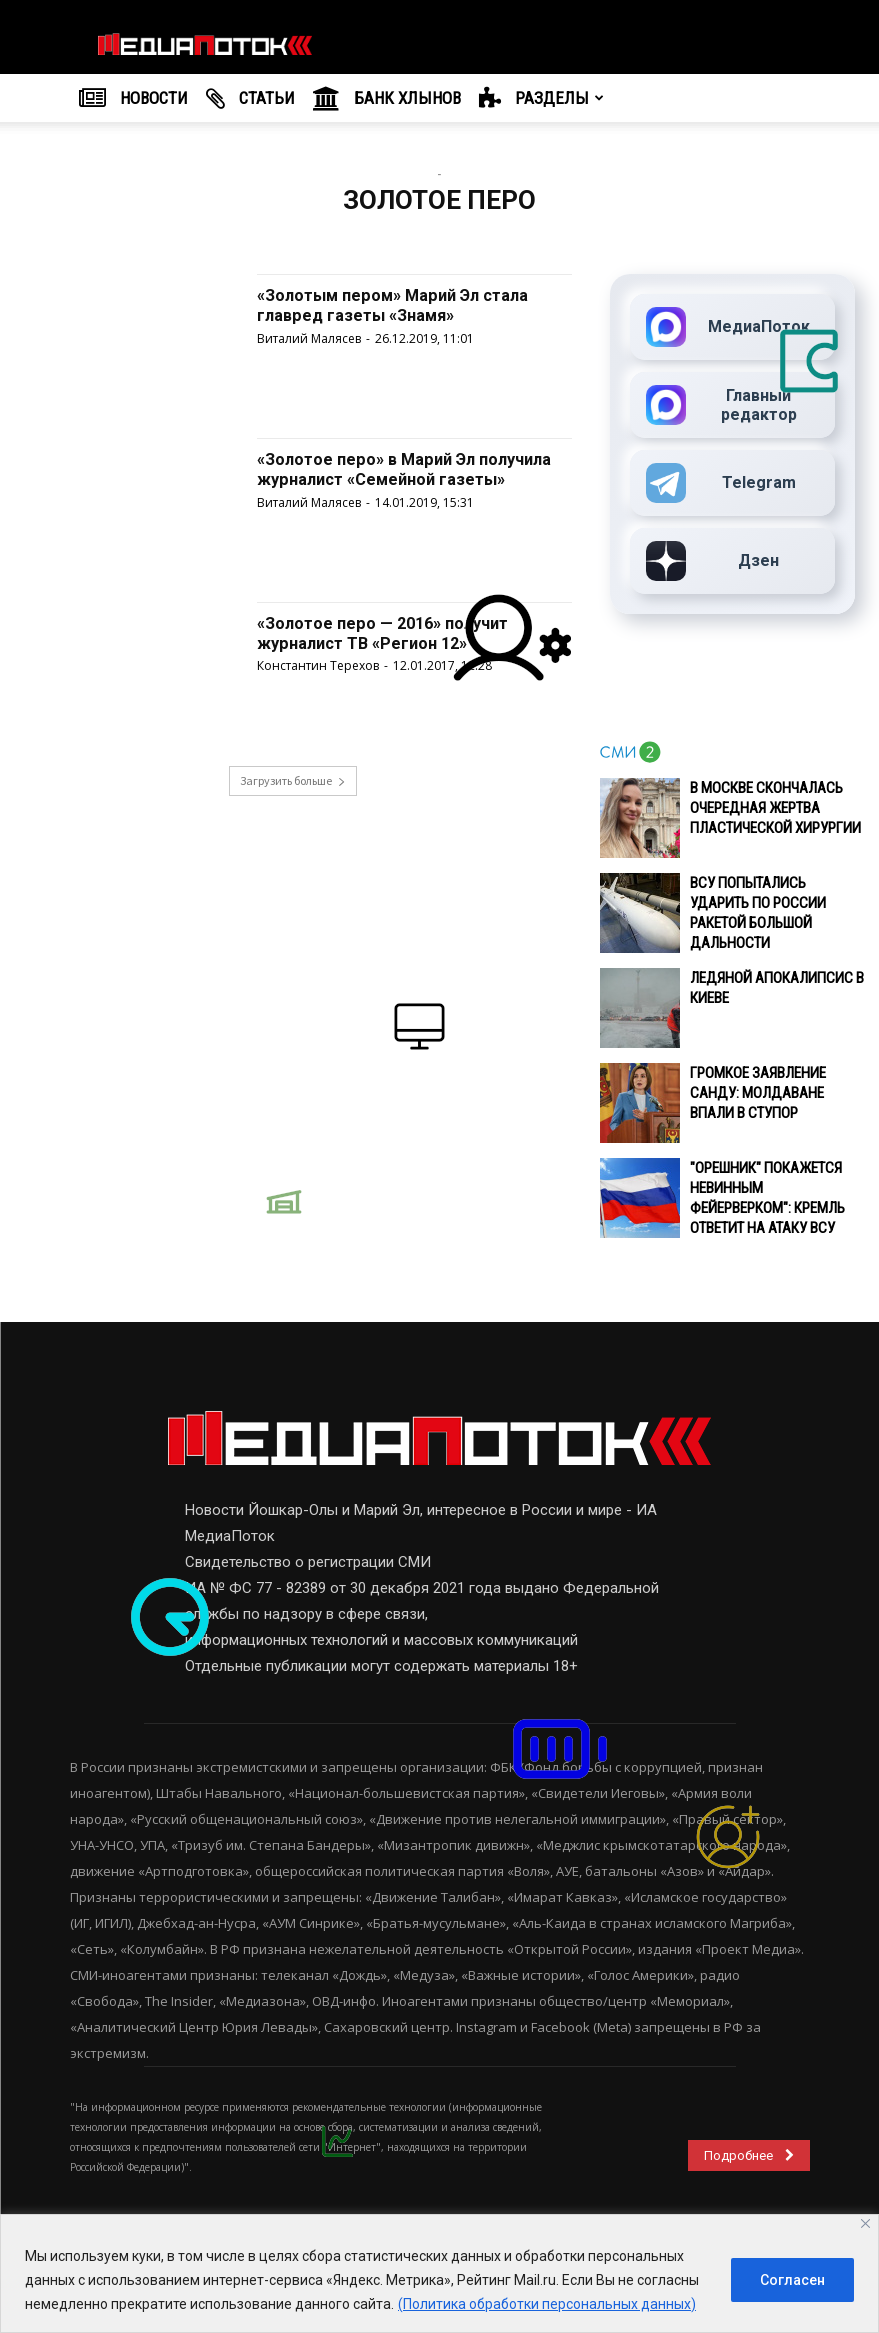 The height and width of the screenshot is (2333, 879). What do you see at coordinates (728, 1837) in the screenshot?
I see `add a new user or contact` at bounding box center [728, 1837].